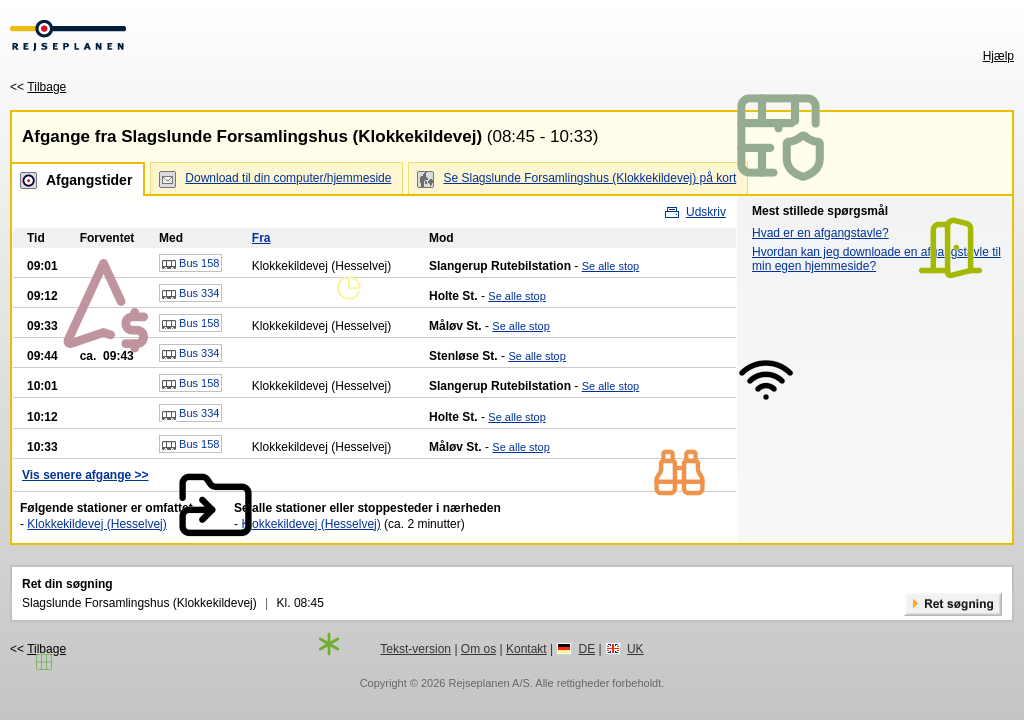  I want to click on create a symbolic link to this folder, so click(215, 506).